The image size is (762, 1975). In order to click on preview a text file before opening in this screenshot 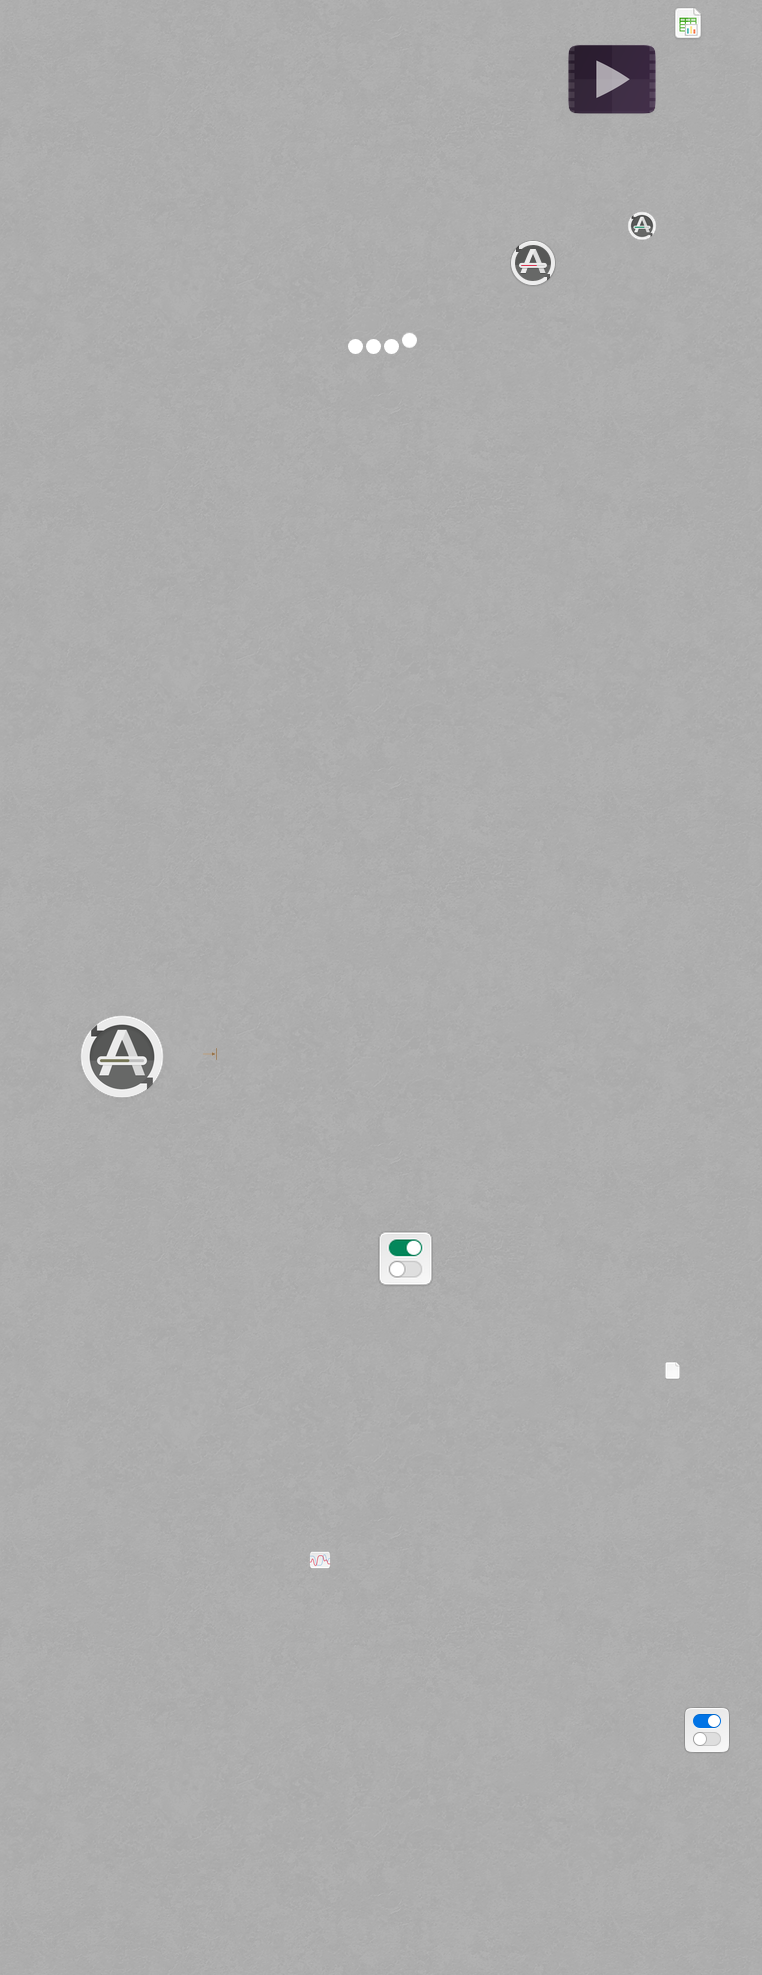, I will do `click(672, 1370)`.